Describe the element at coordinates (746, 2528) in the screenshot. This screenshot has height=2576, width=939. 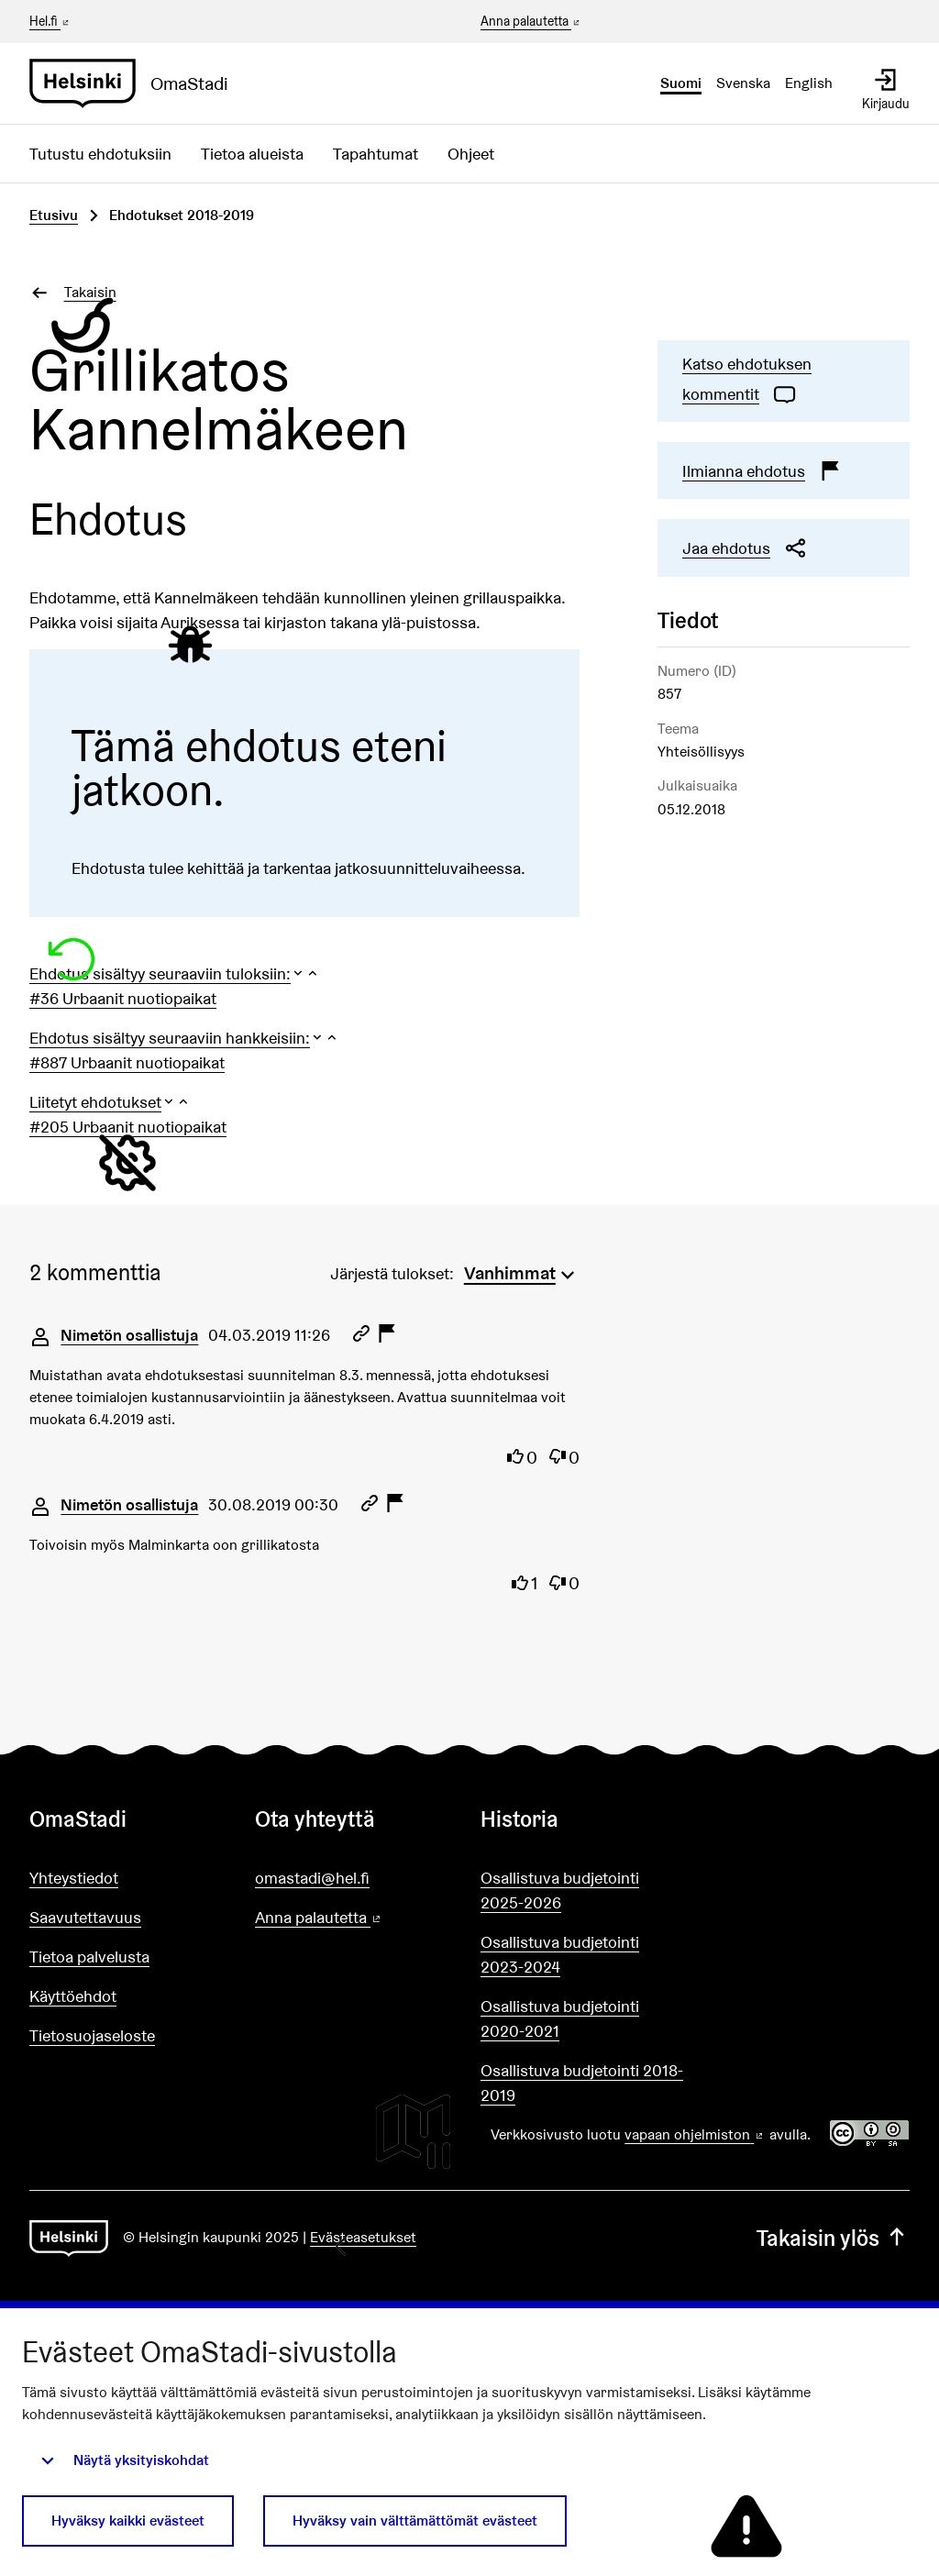
I see `indicates a warning or caution state` at that location.